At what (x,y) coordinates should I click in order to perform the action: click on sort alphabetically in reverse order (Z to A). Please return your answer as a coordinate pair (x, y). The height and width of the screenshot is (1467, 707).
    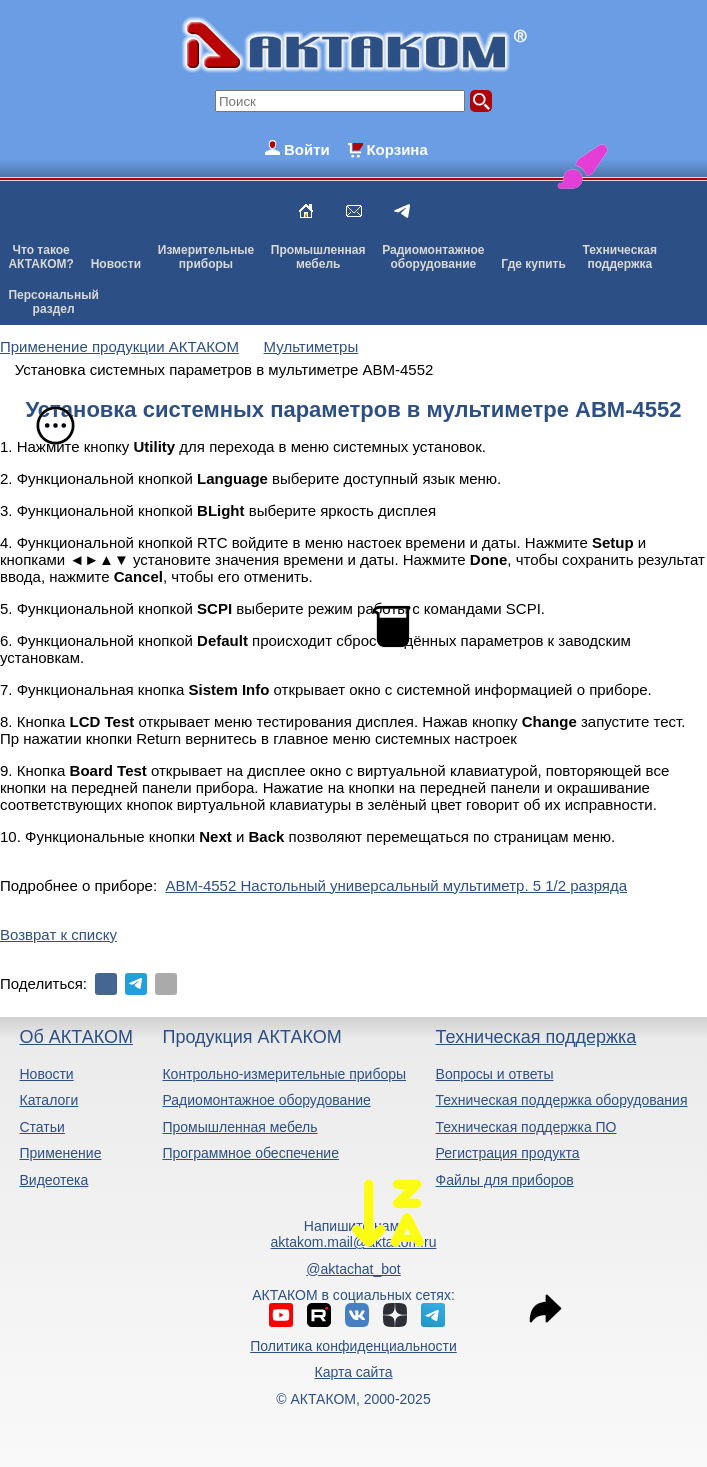
    Looking at the image, I should click on (388, 1213).